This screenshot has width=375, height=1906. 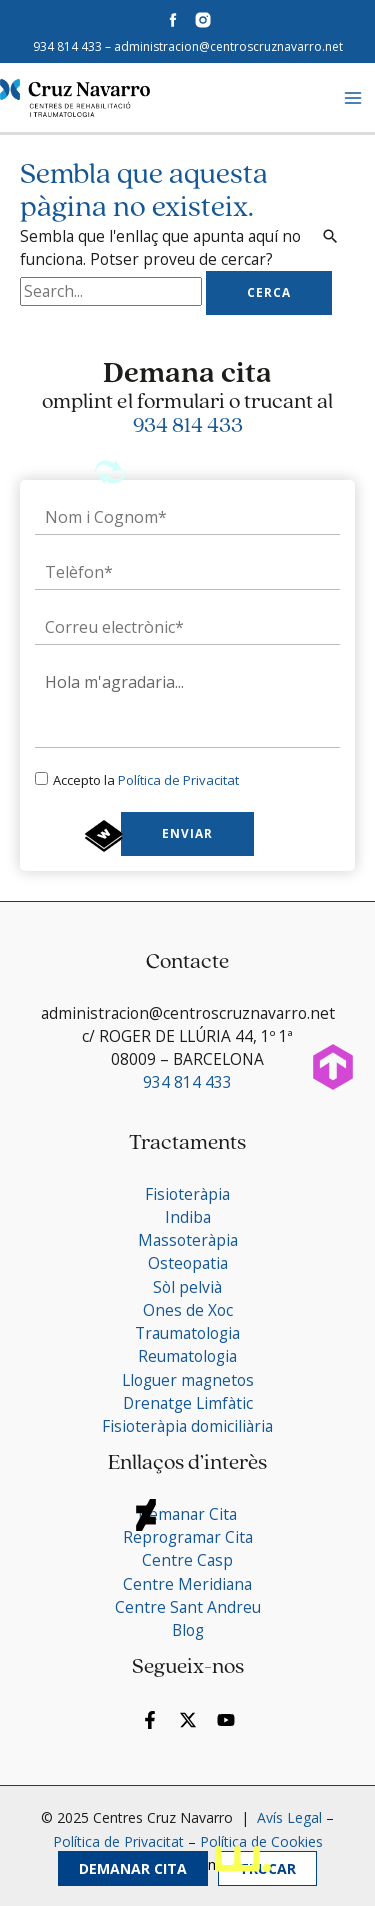 I want to click on open wappalyzer browser extension, so click(x=104, y=836).